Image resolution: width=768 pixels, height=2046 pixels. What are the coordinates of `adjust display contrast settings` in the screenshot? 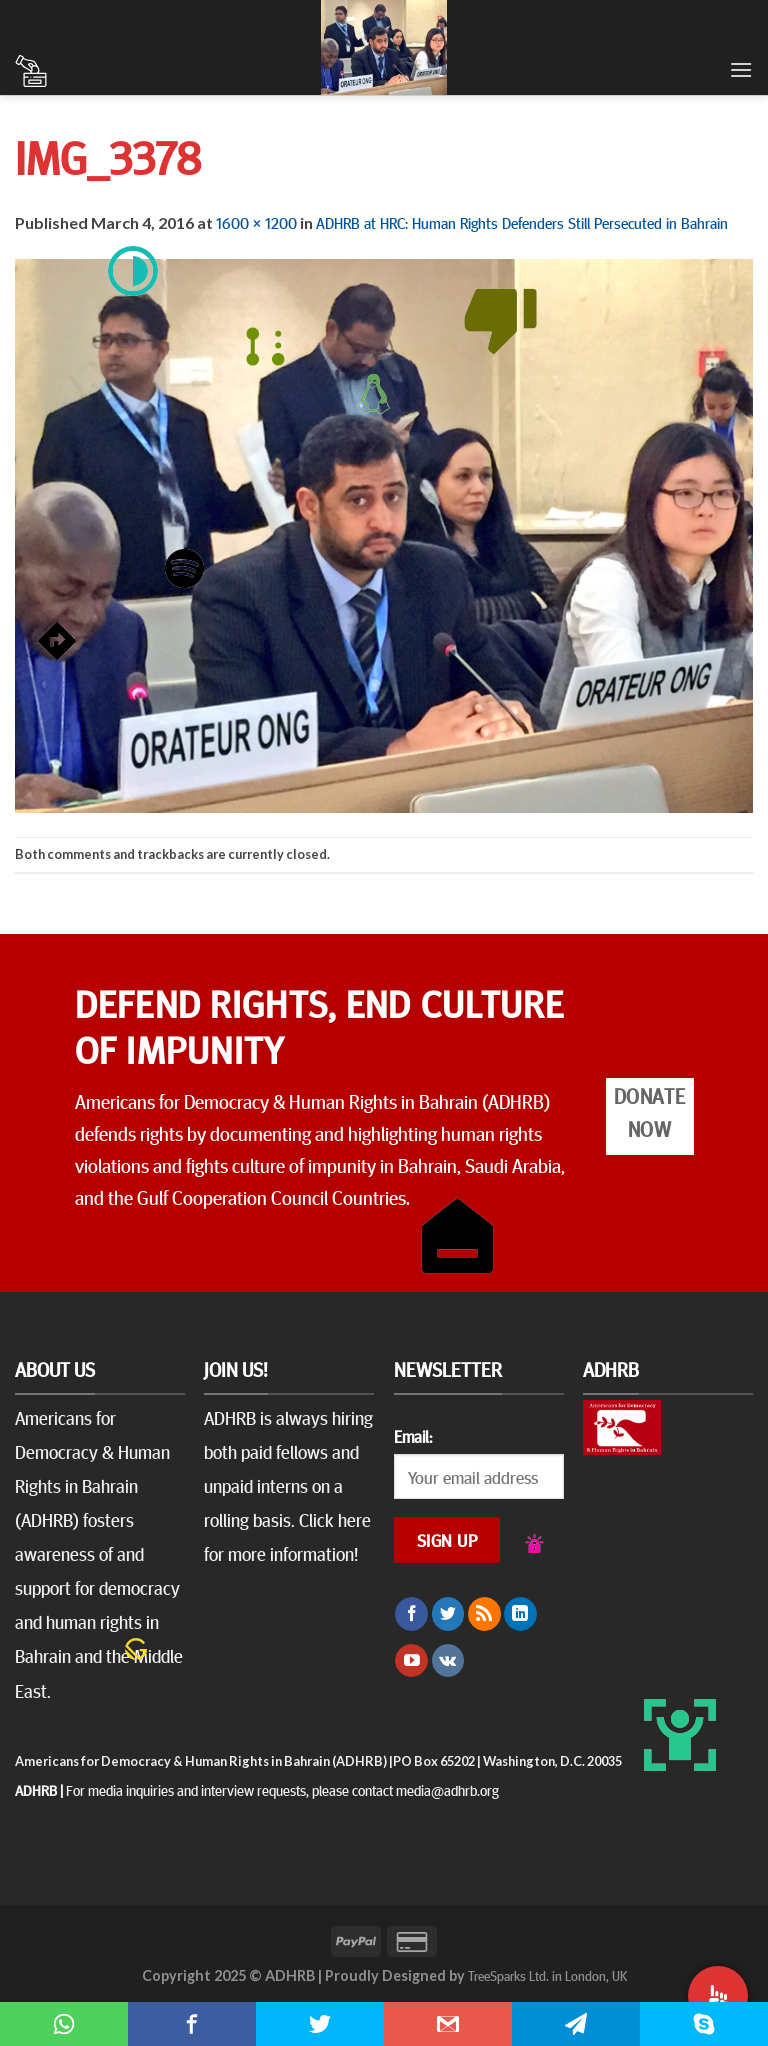 It's located at (133, 271).